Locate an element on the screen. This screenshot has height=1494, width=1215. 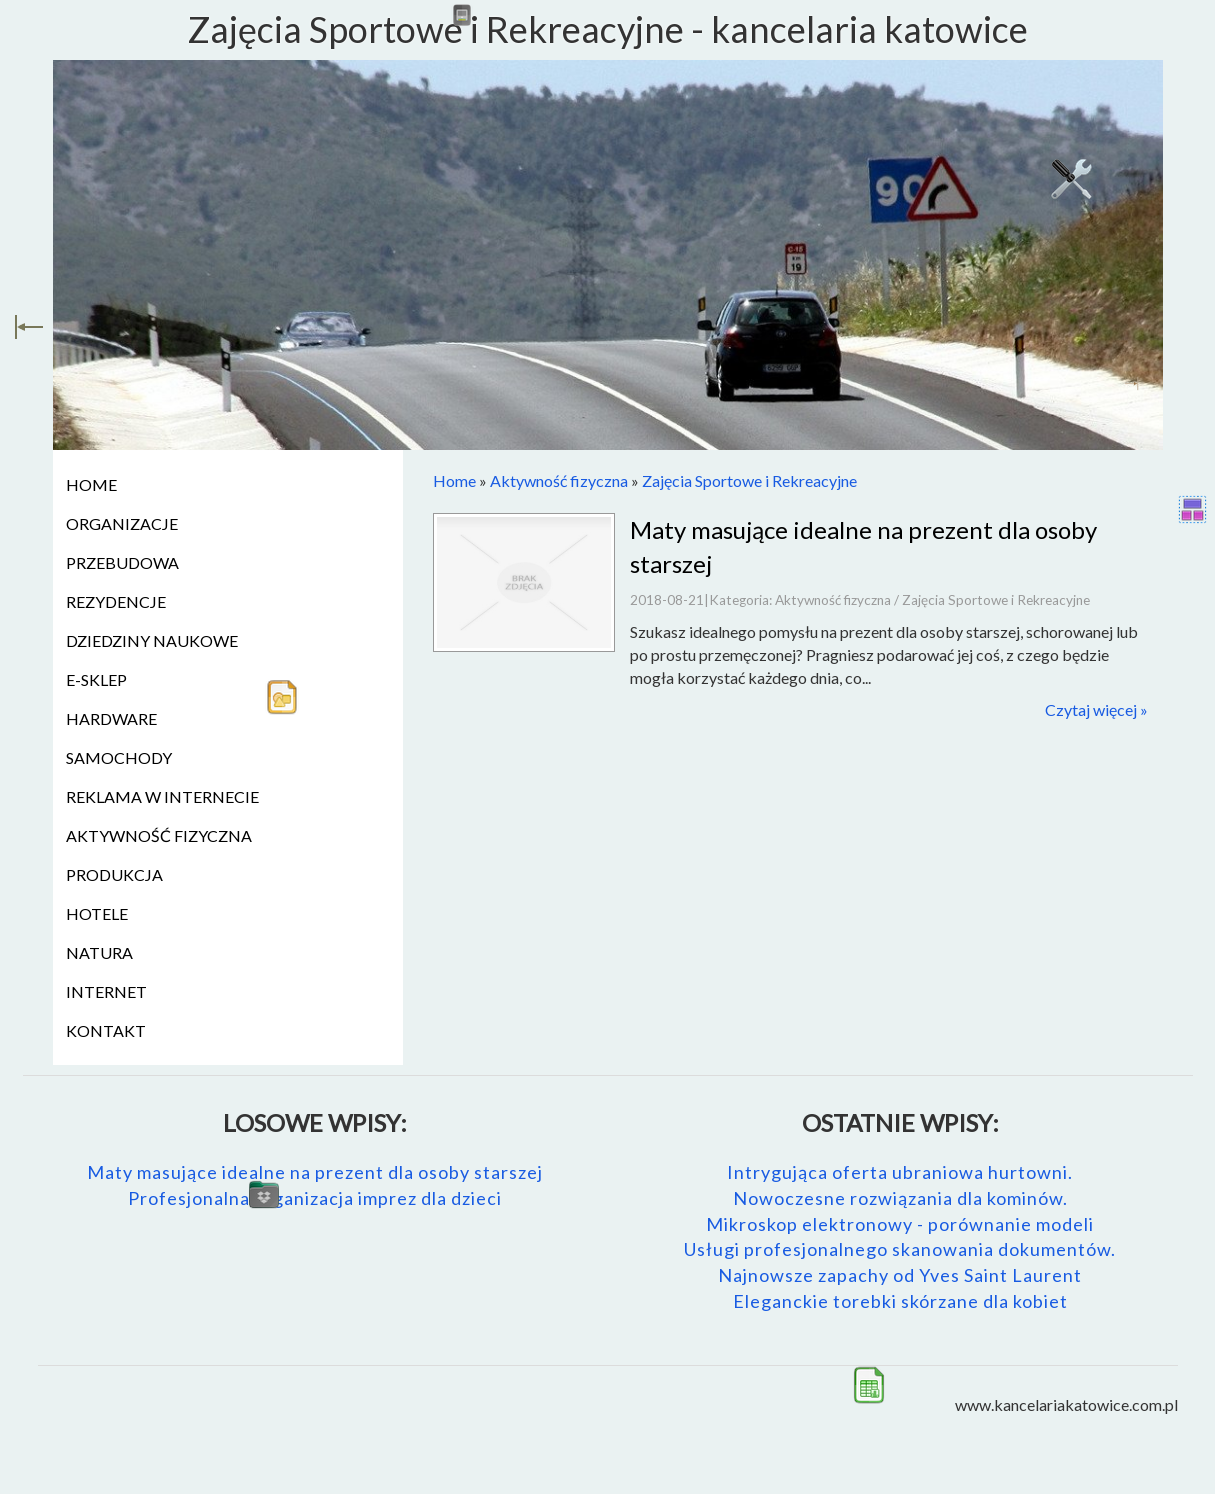
open your dropbox synced folder is located at coordinates (264, 1194).